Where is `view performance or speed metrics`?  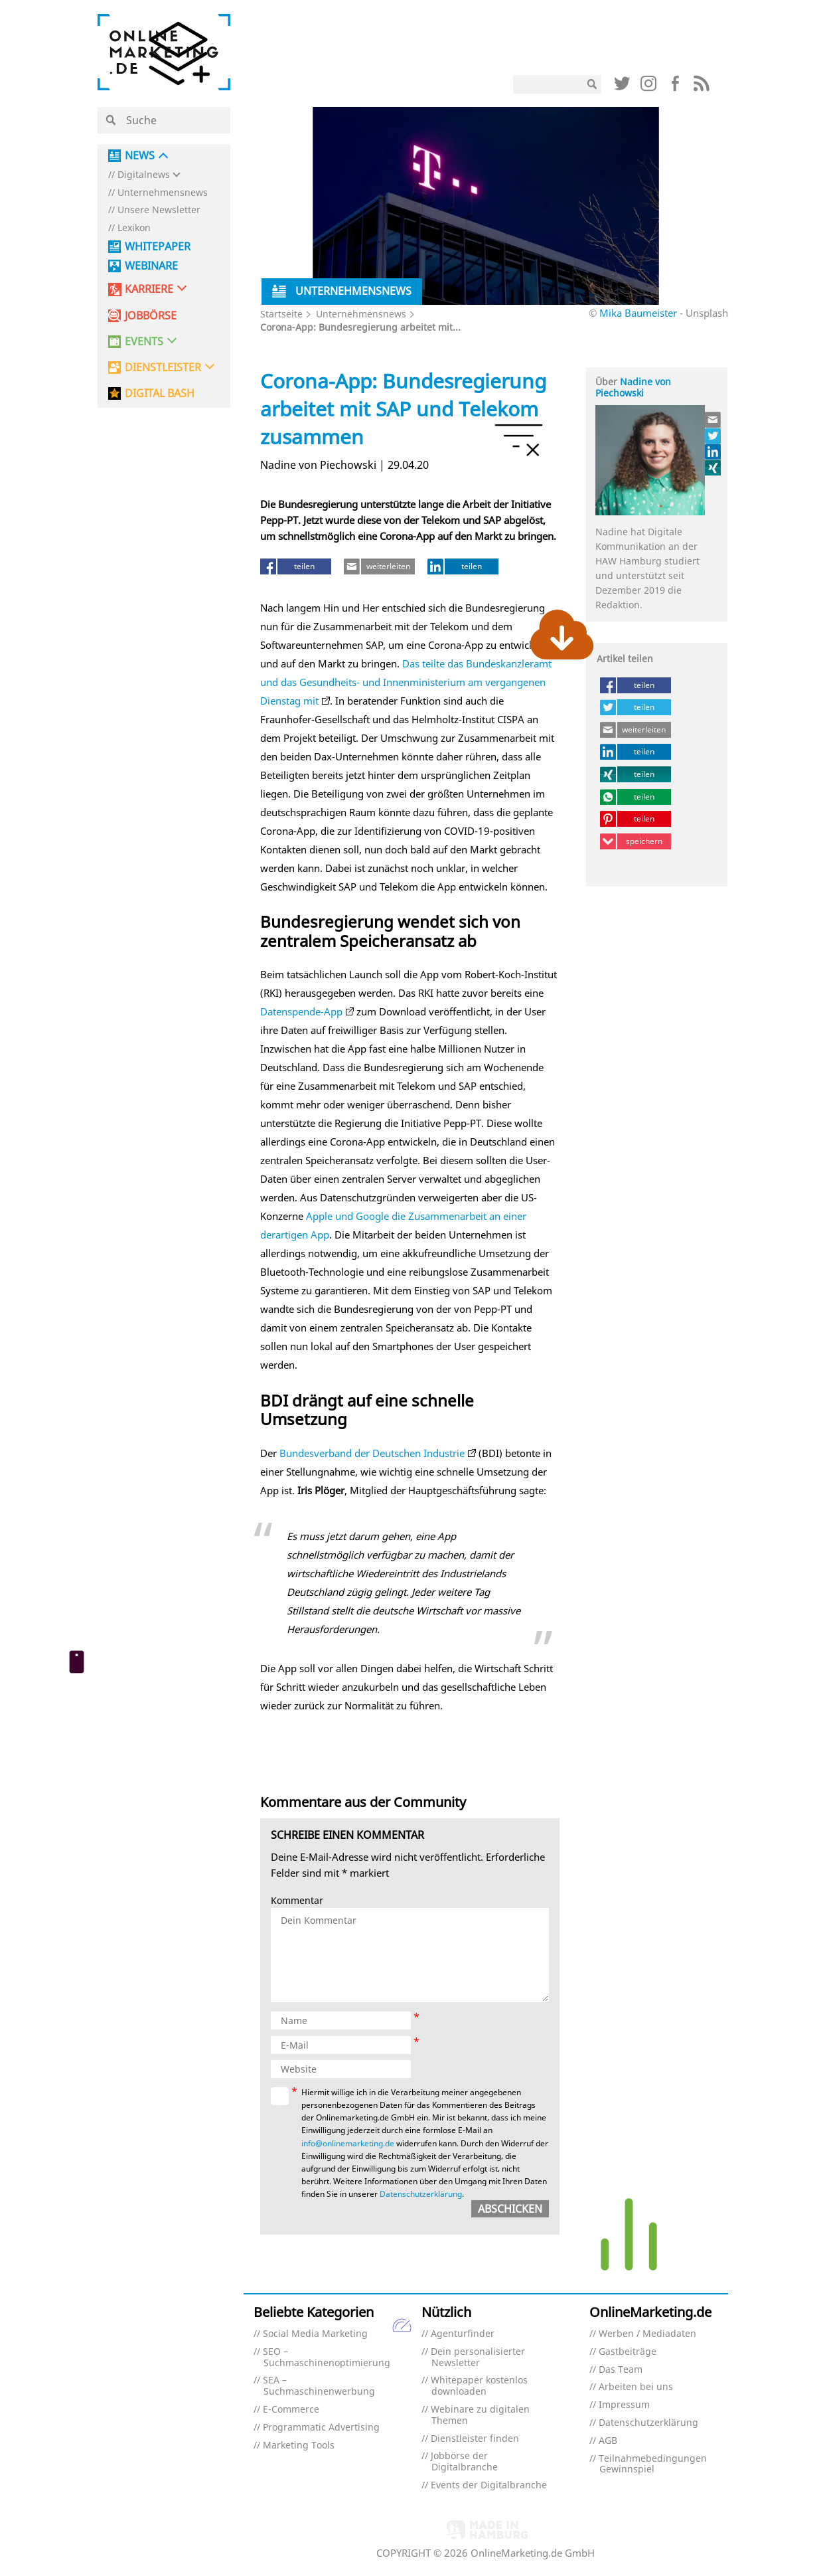
view performance or speed metrics is located at coordinates (402, 2326).